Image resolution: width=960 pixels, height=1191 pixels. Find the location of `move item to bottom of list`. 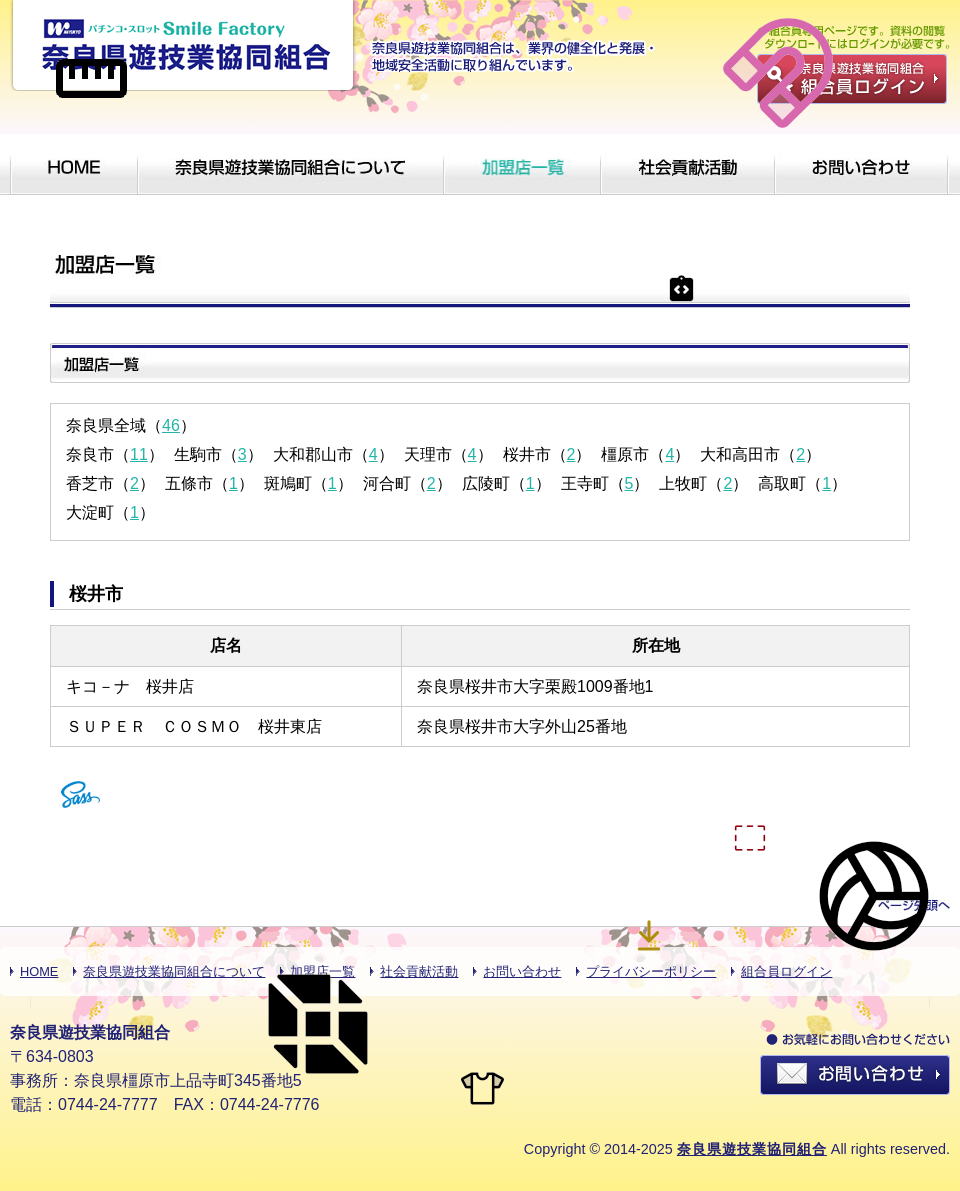

move item to bottom of list is located at coordinates (649, 936).